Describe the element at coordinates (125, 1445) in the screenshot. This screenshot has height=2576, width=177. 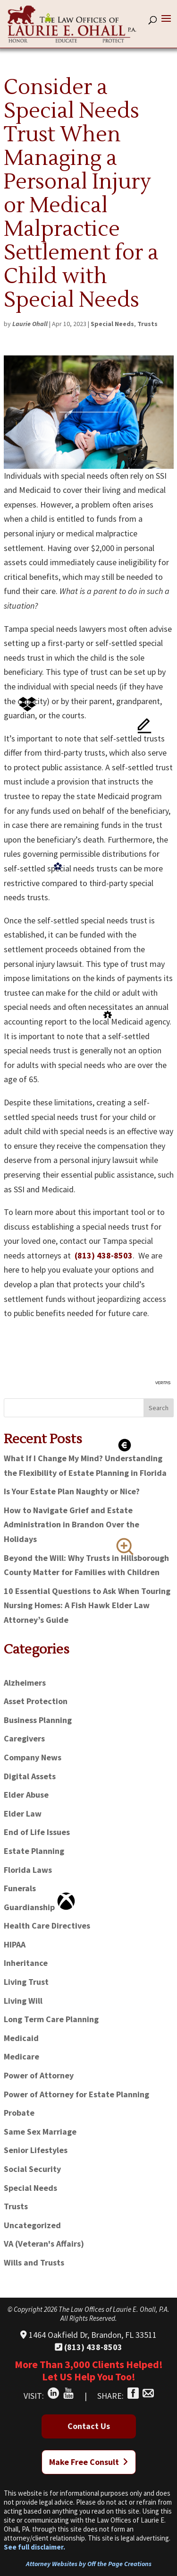
I see `view euro currency or payment options` at that location.